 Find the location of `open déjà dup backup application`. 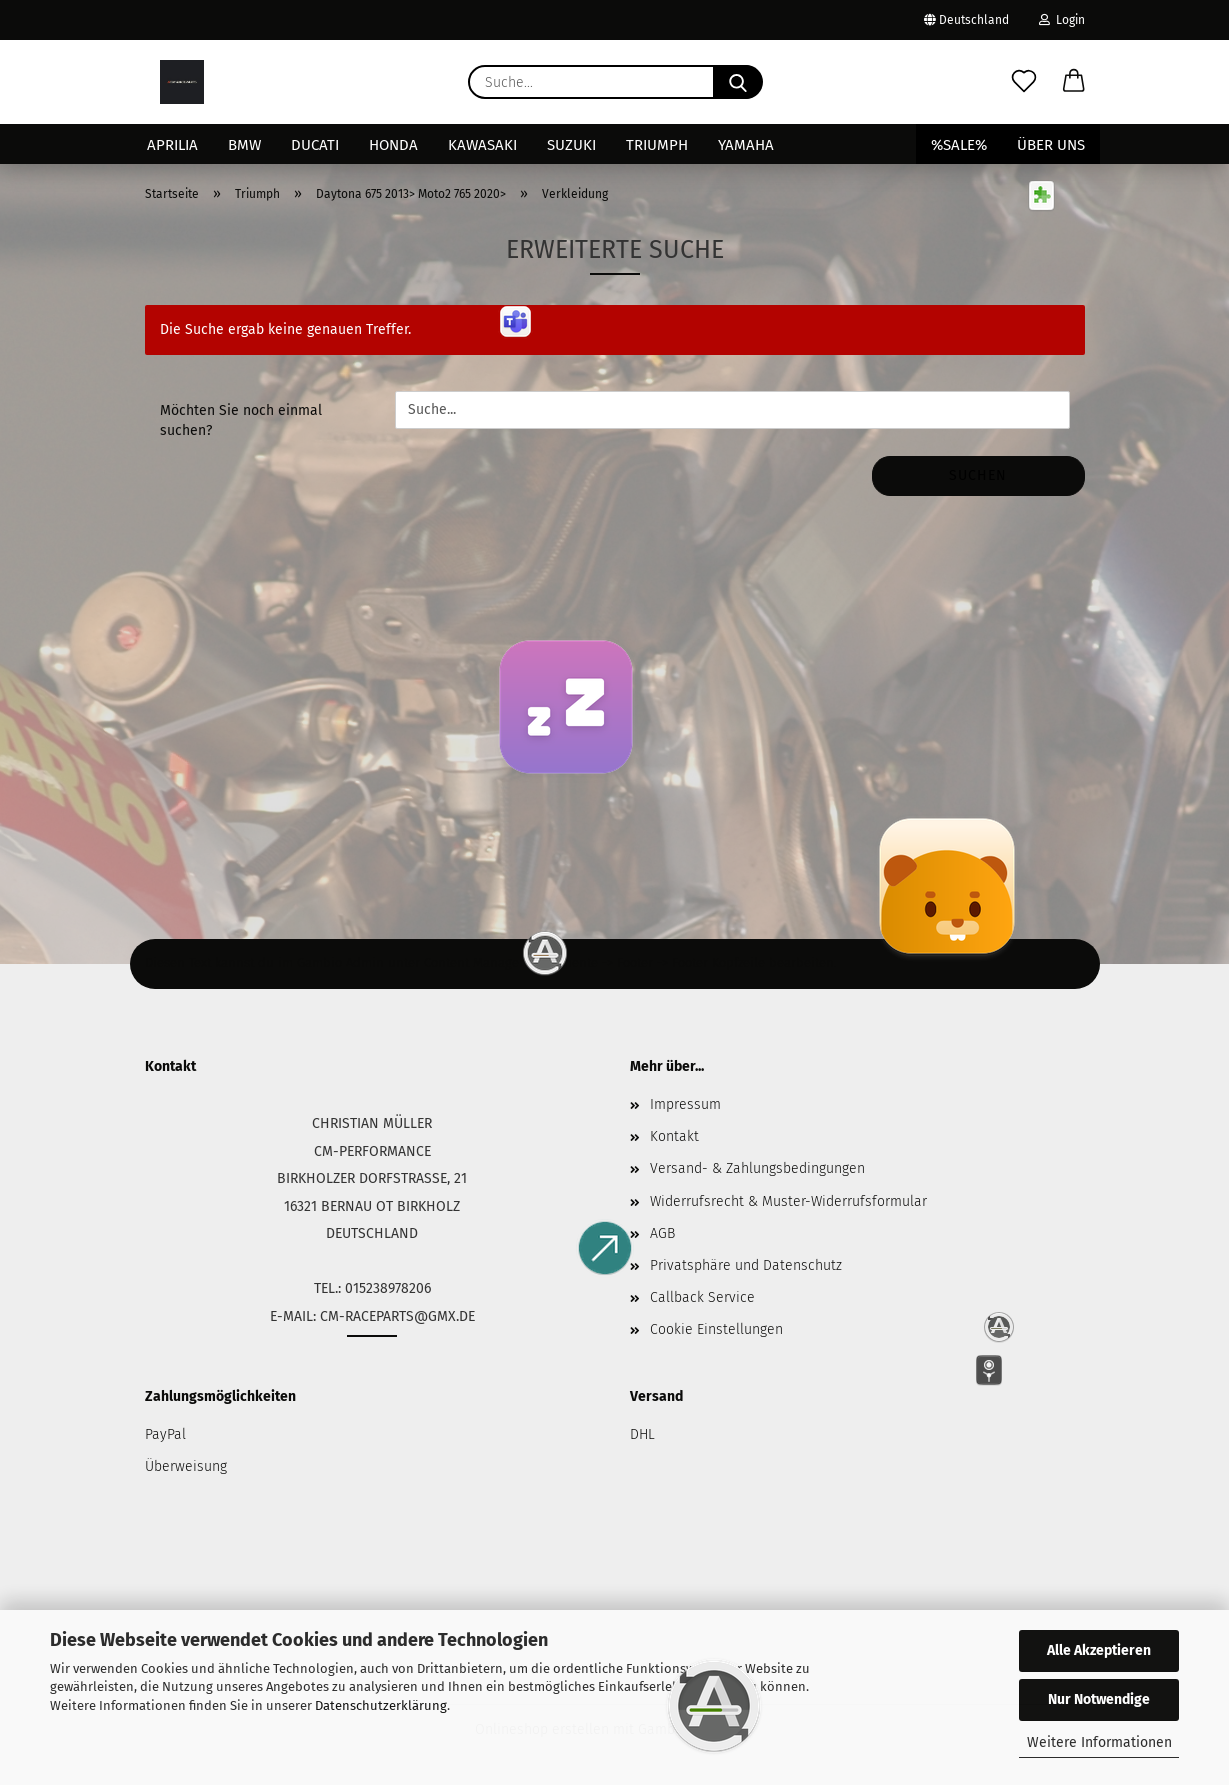

open déjà dup backup application is located at coordinates (989, 1370).